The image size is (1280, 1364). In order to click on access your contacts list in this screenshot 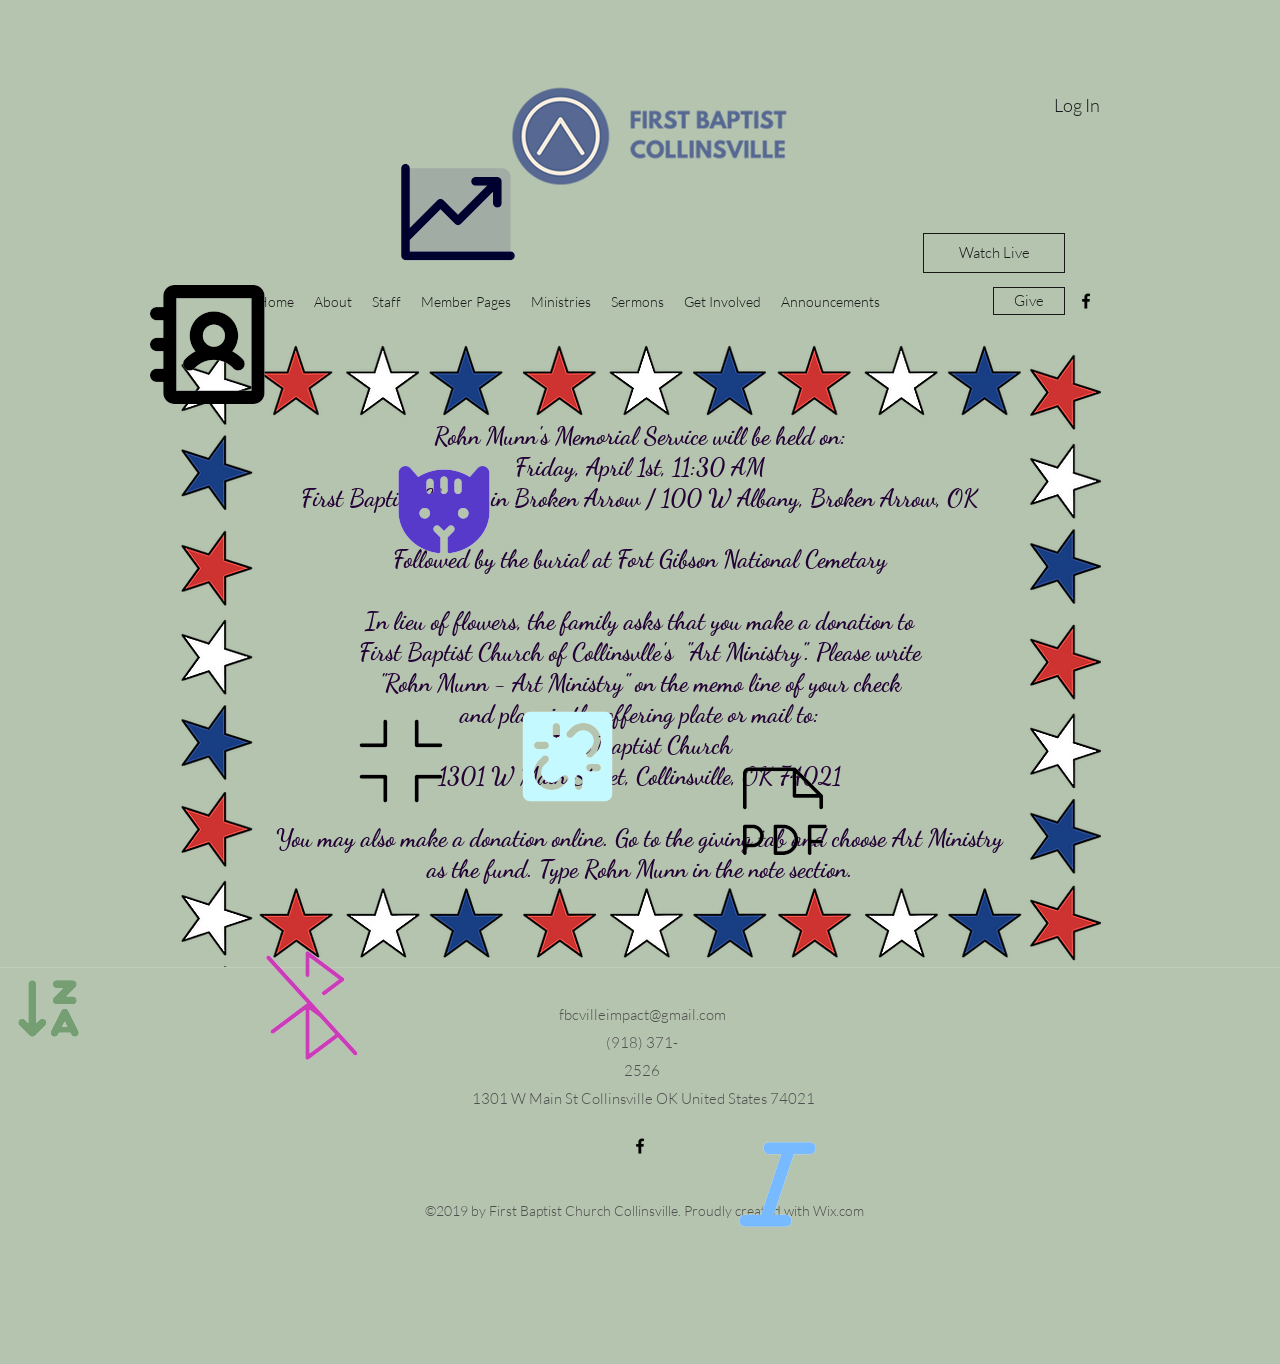, I will do `click(209, 344)`.